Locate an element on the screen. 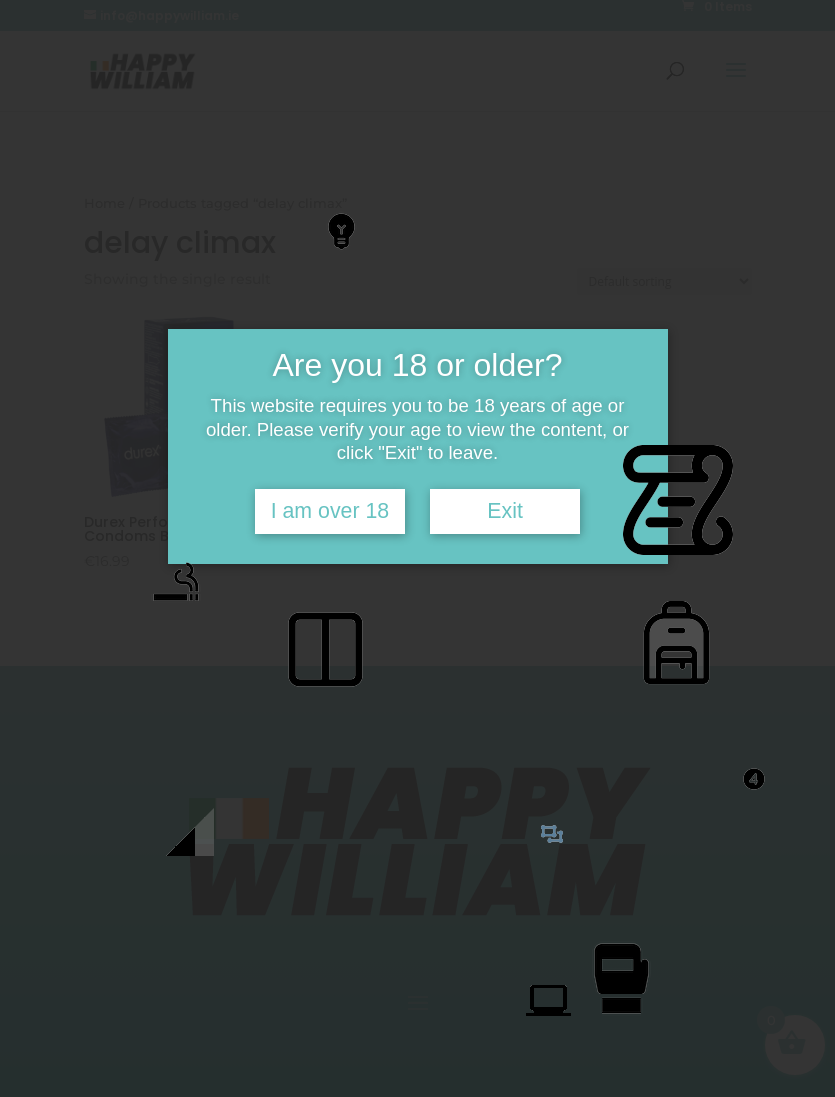  ungroup selected objects is located at coordinates (552, 834).